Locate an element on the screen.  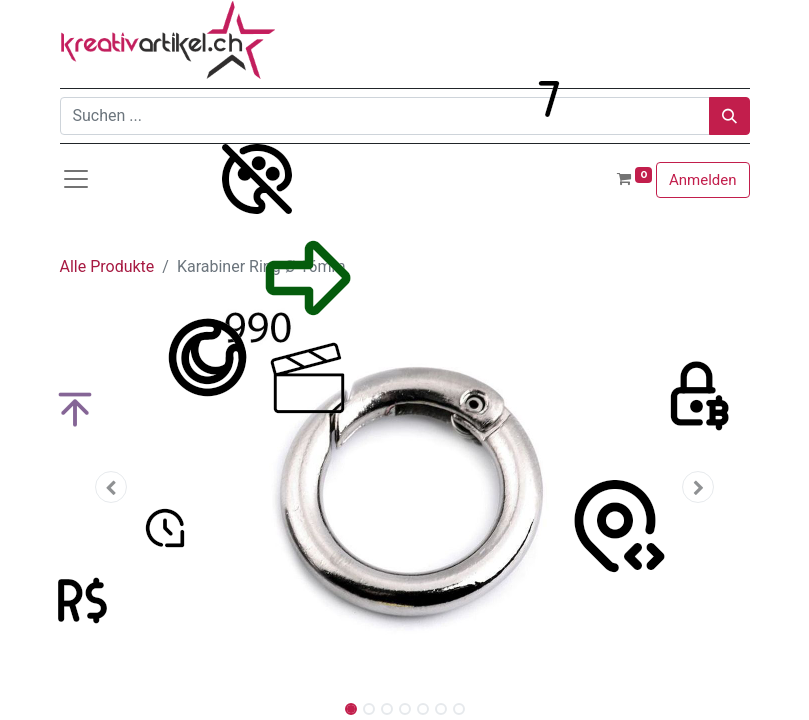
open Cinema 4D application is located at coordinates (207, 357).